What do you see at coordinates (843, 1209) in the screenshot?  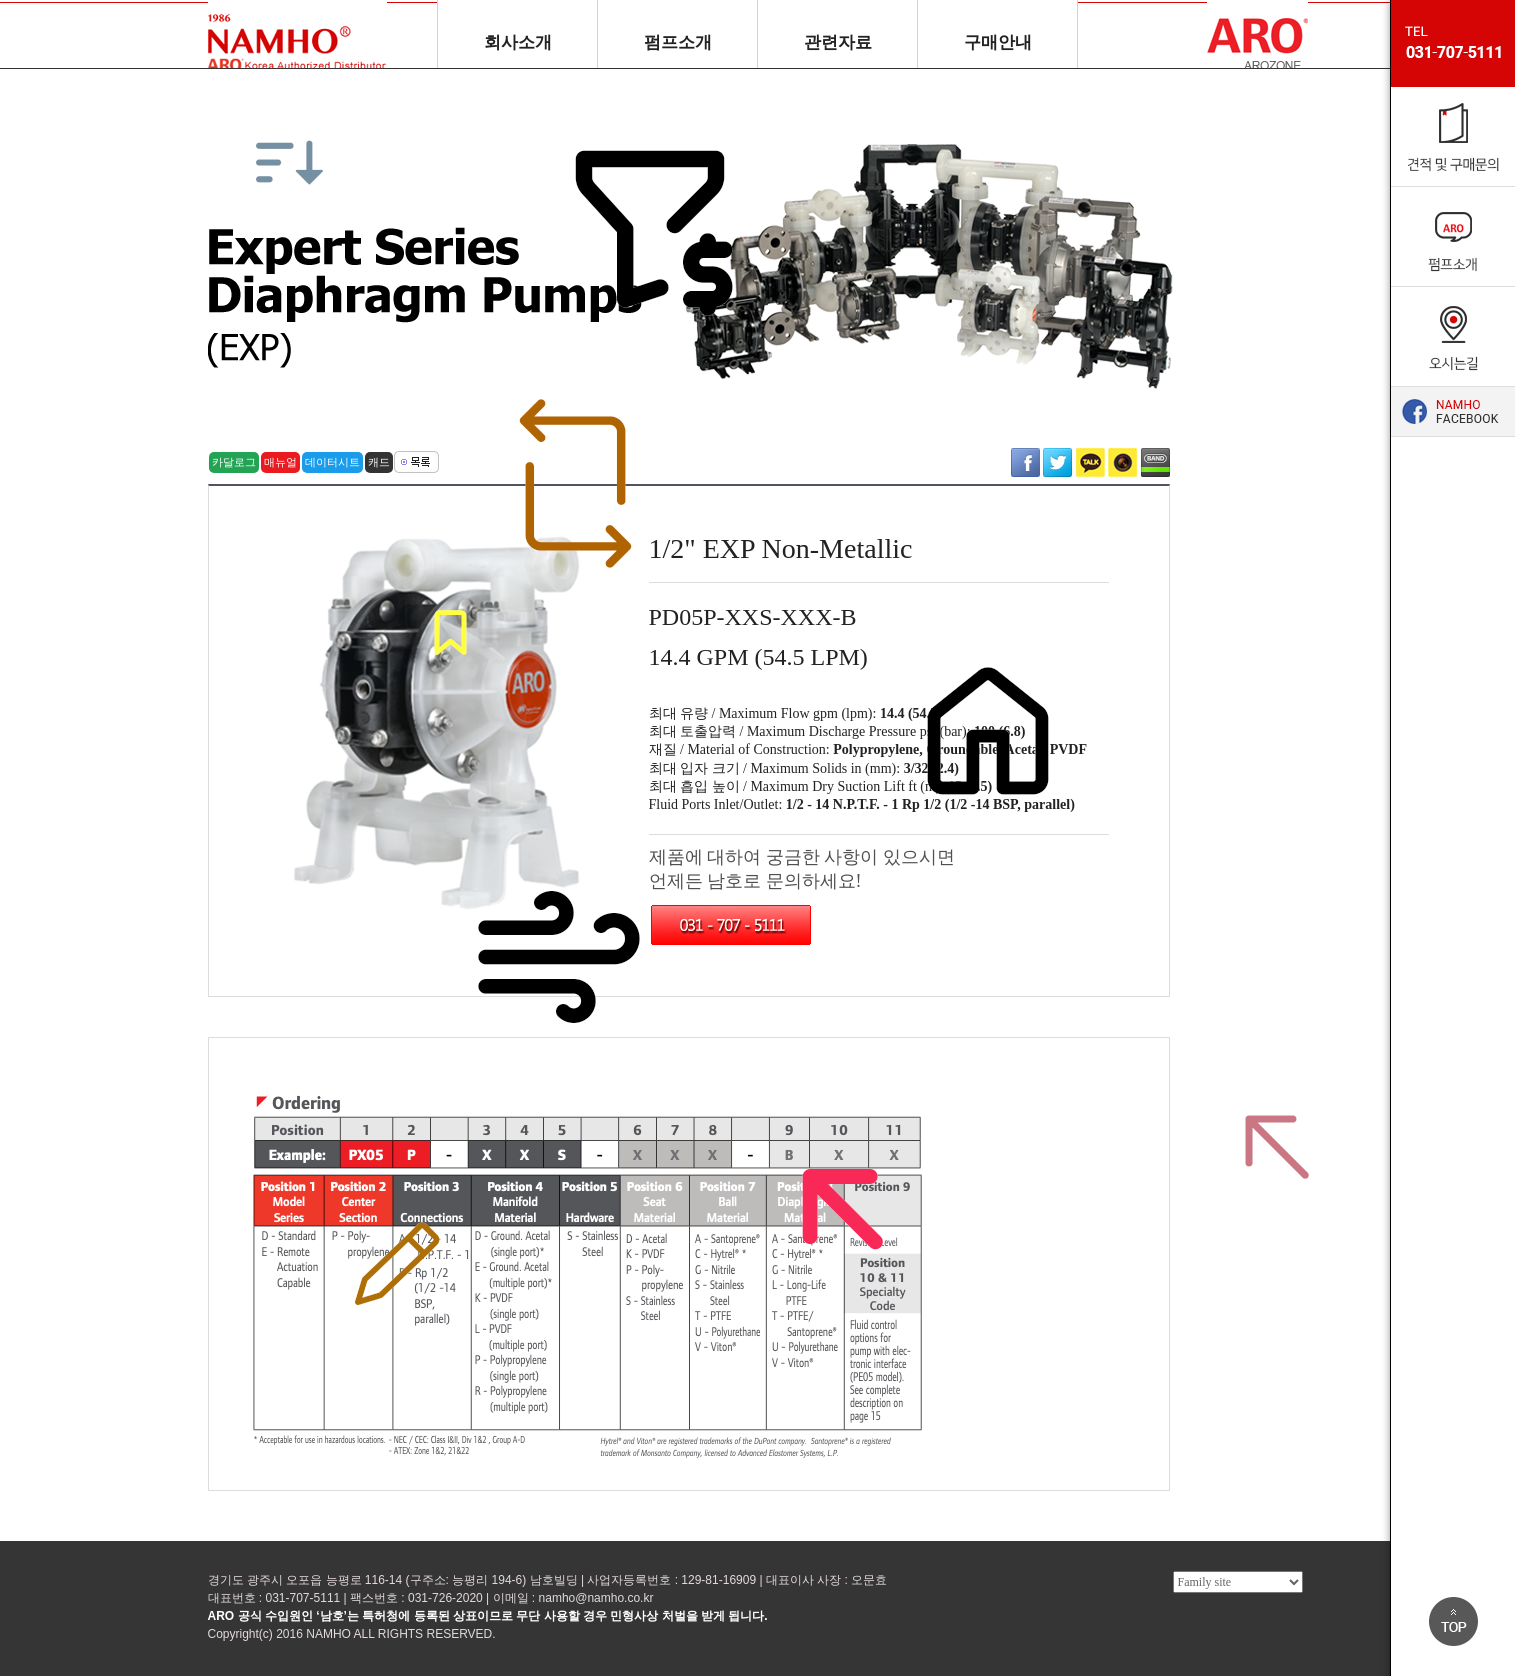 I see `navigate back to previous screen` at bounding box center [843, 1209].